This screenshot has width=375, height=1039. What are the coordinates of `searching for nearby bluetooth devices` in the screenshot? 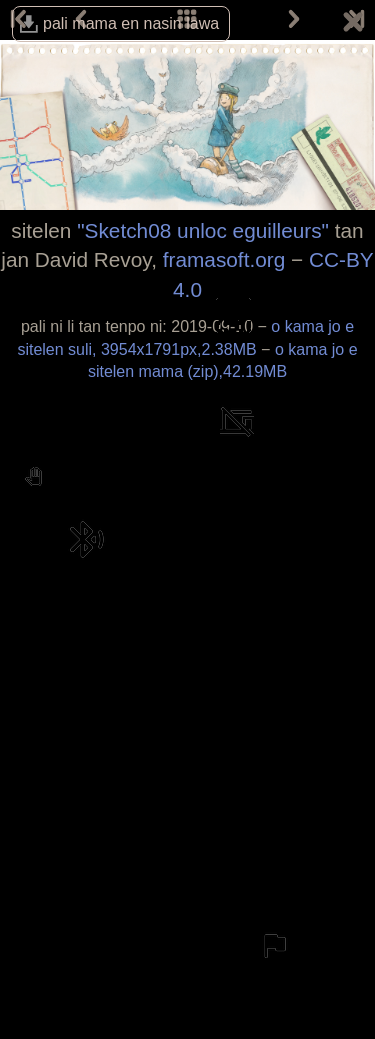 It's located at (86, 539).